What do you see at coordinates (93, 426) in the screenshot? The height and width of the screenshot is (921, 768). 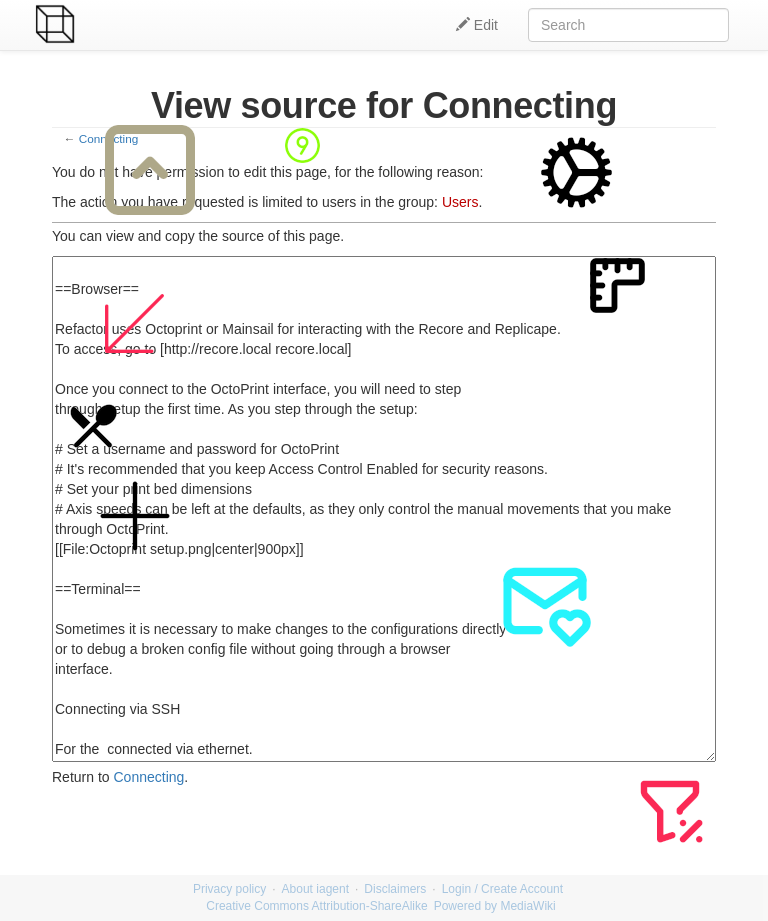 I see `view restaurant or dining options` at bounding box center [93, 426].